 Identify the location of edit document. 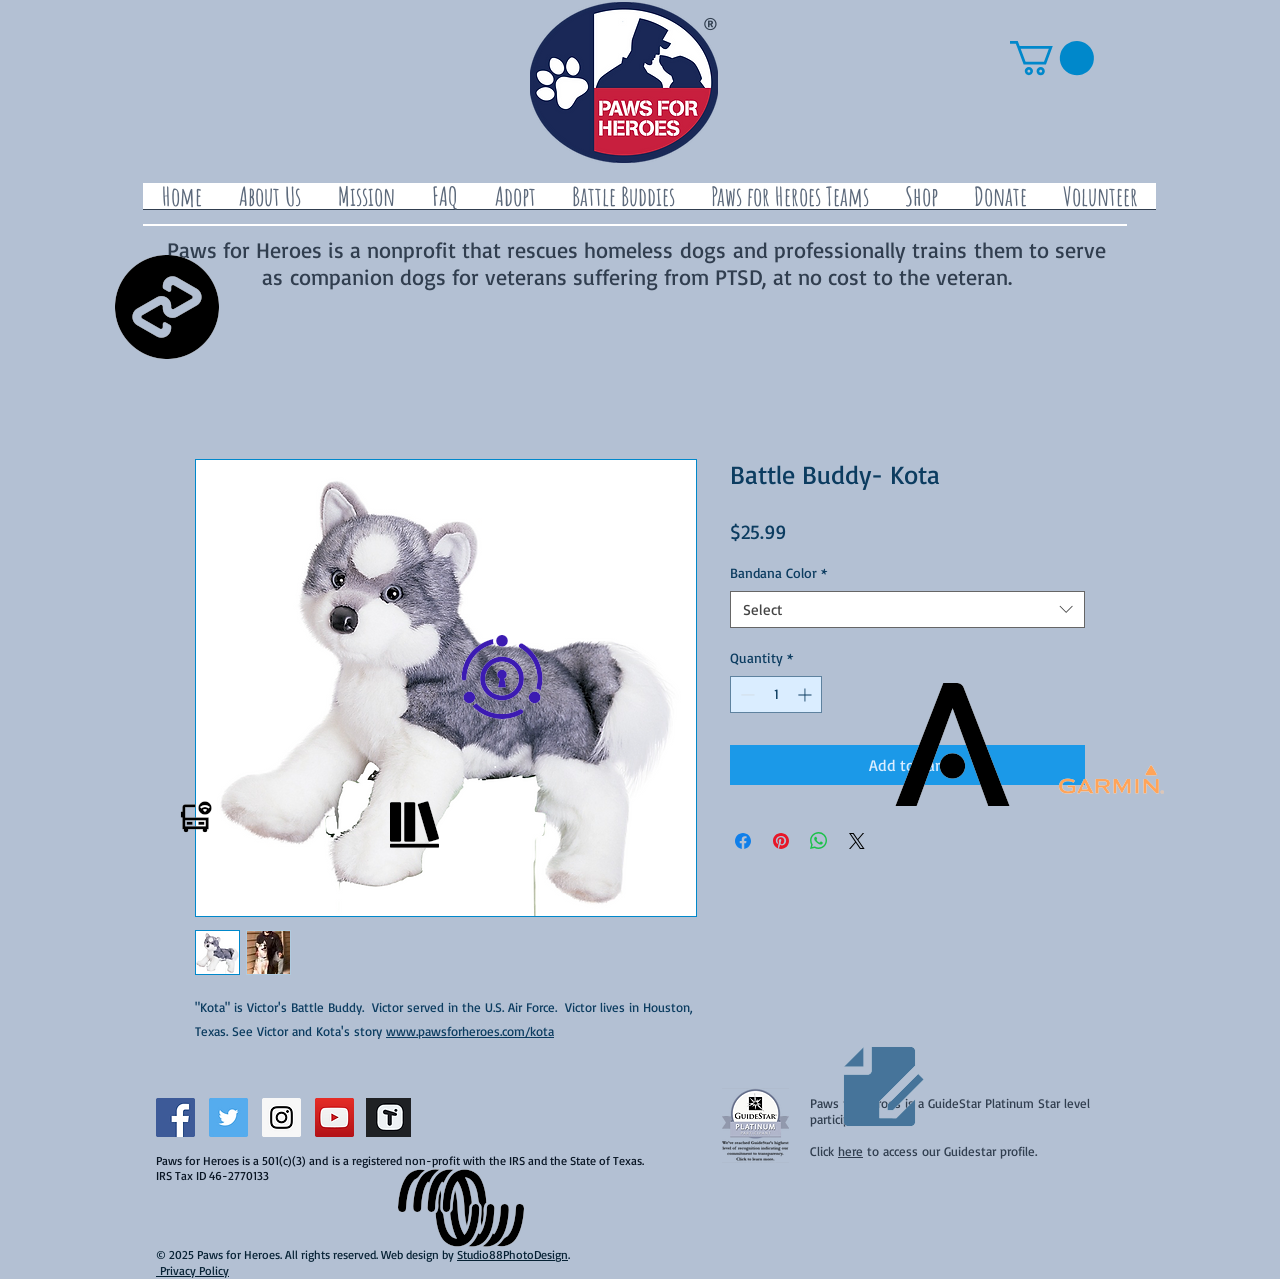
(879, 1086).